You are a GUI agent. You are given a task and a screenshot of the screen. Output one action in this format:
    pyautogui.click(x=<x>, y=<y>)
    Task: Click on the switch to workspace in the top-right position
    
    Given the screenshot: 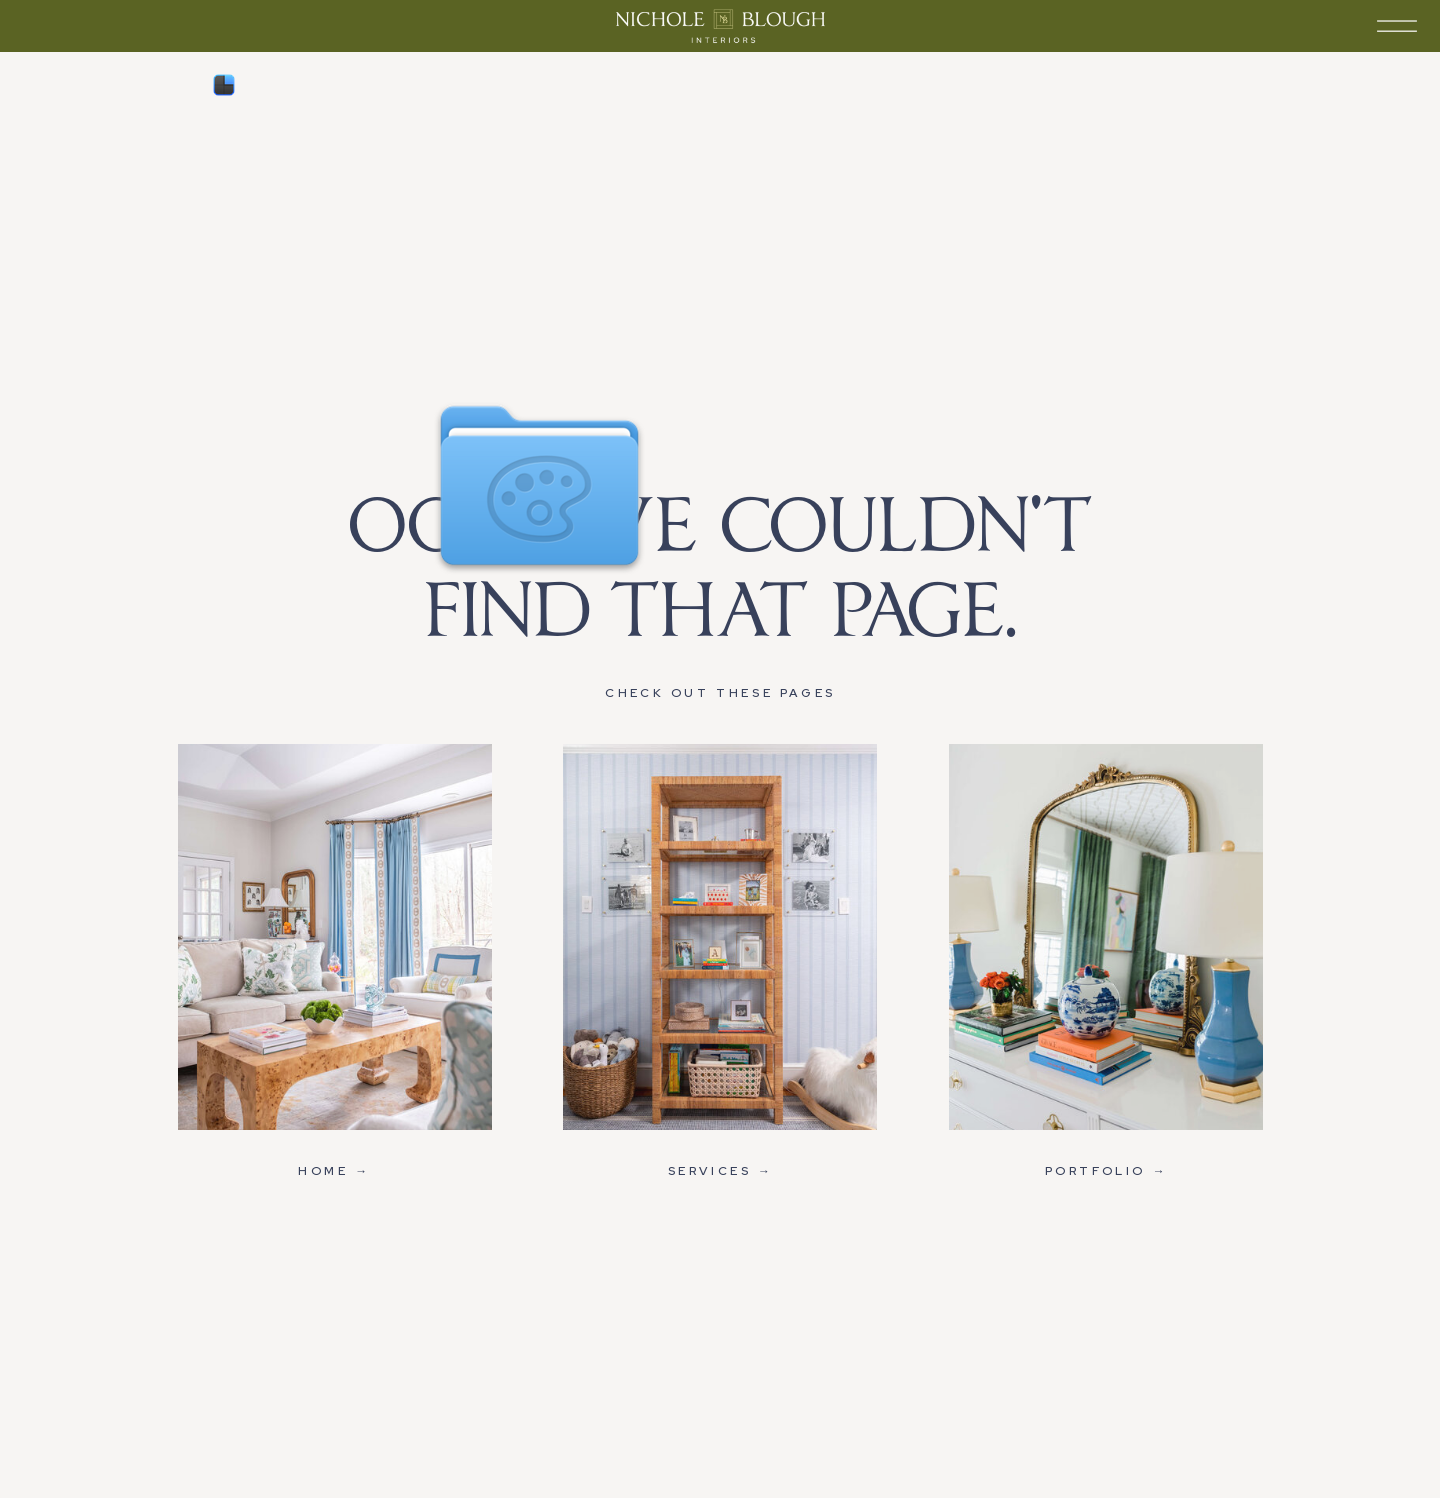 What is the action you would take?
    pyautogui.click(x=224, y=85)
    